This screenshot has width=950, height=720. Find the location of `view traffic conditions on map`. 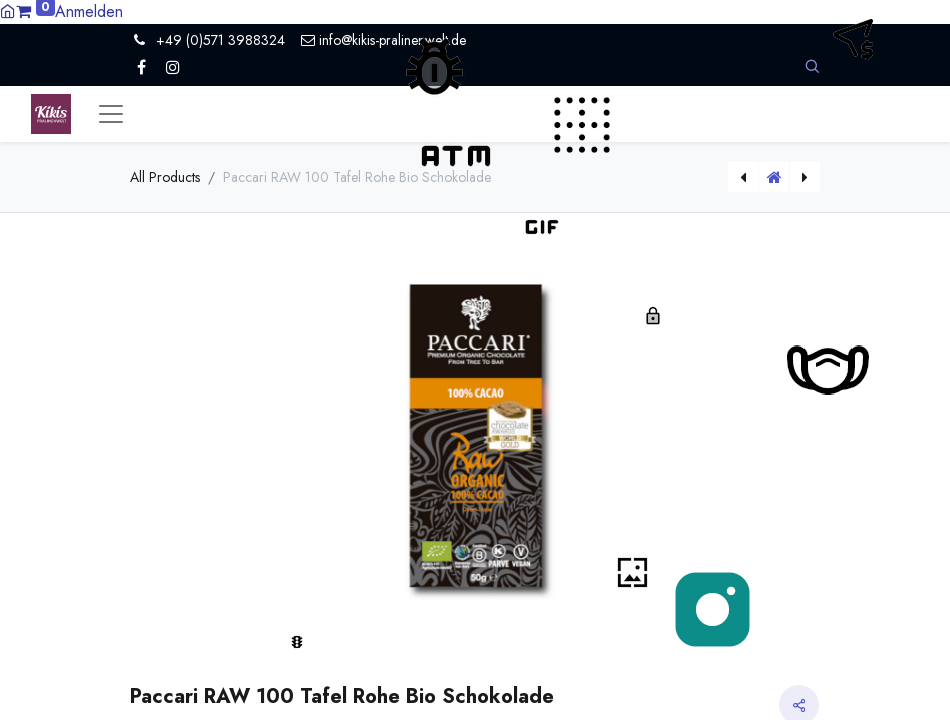

view traffic conditions on map is located at coordinates (297, 642).